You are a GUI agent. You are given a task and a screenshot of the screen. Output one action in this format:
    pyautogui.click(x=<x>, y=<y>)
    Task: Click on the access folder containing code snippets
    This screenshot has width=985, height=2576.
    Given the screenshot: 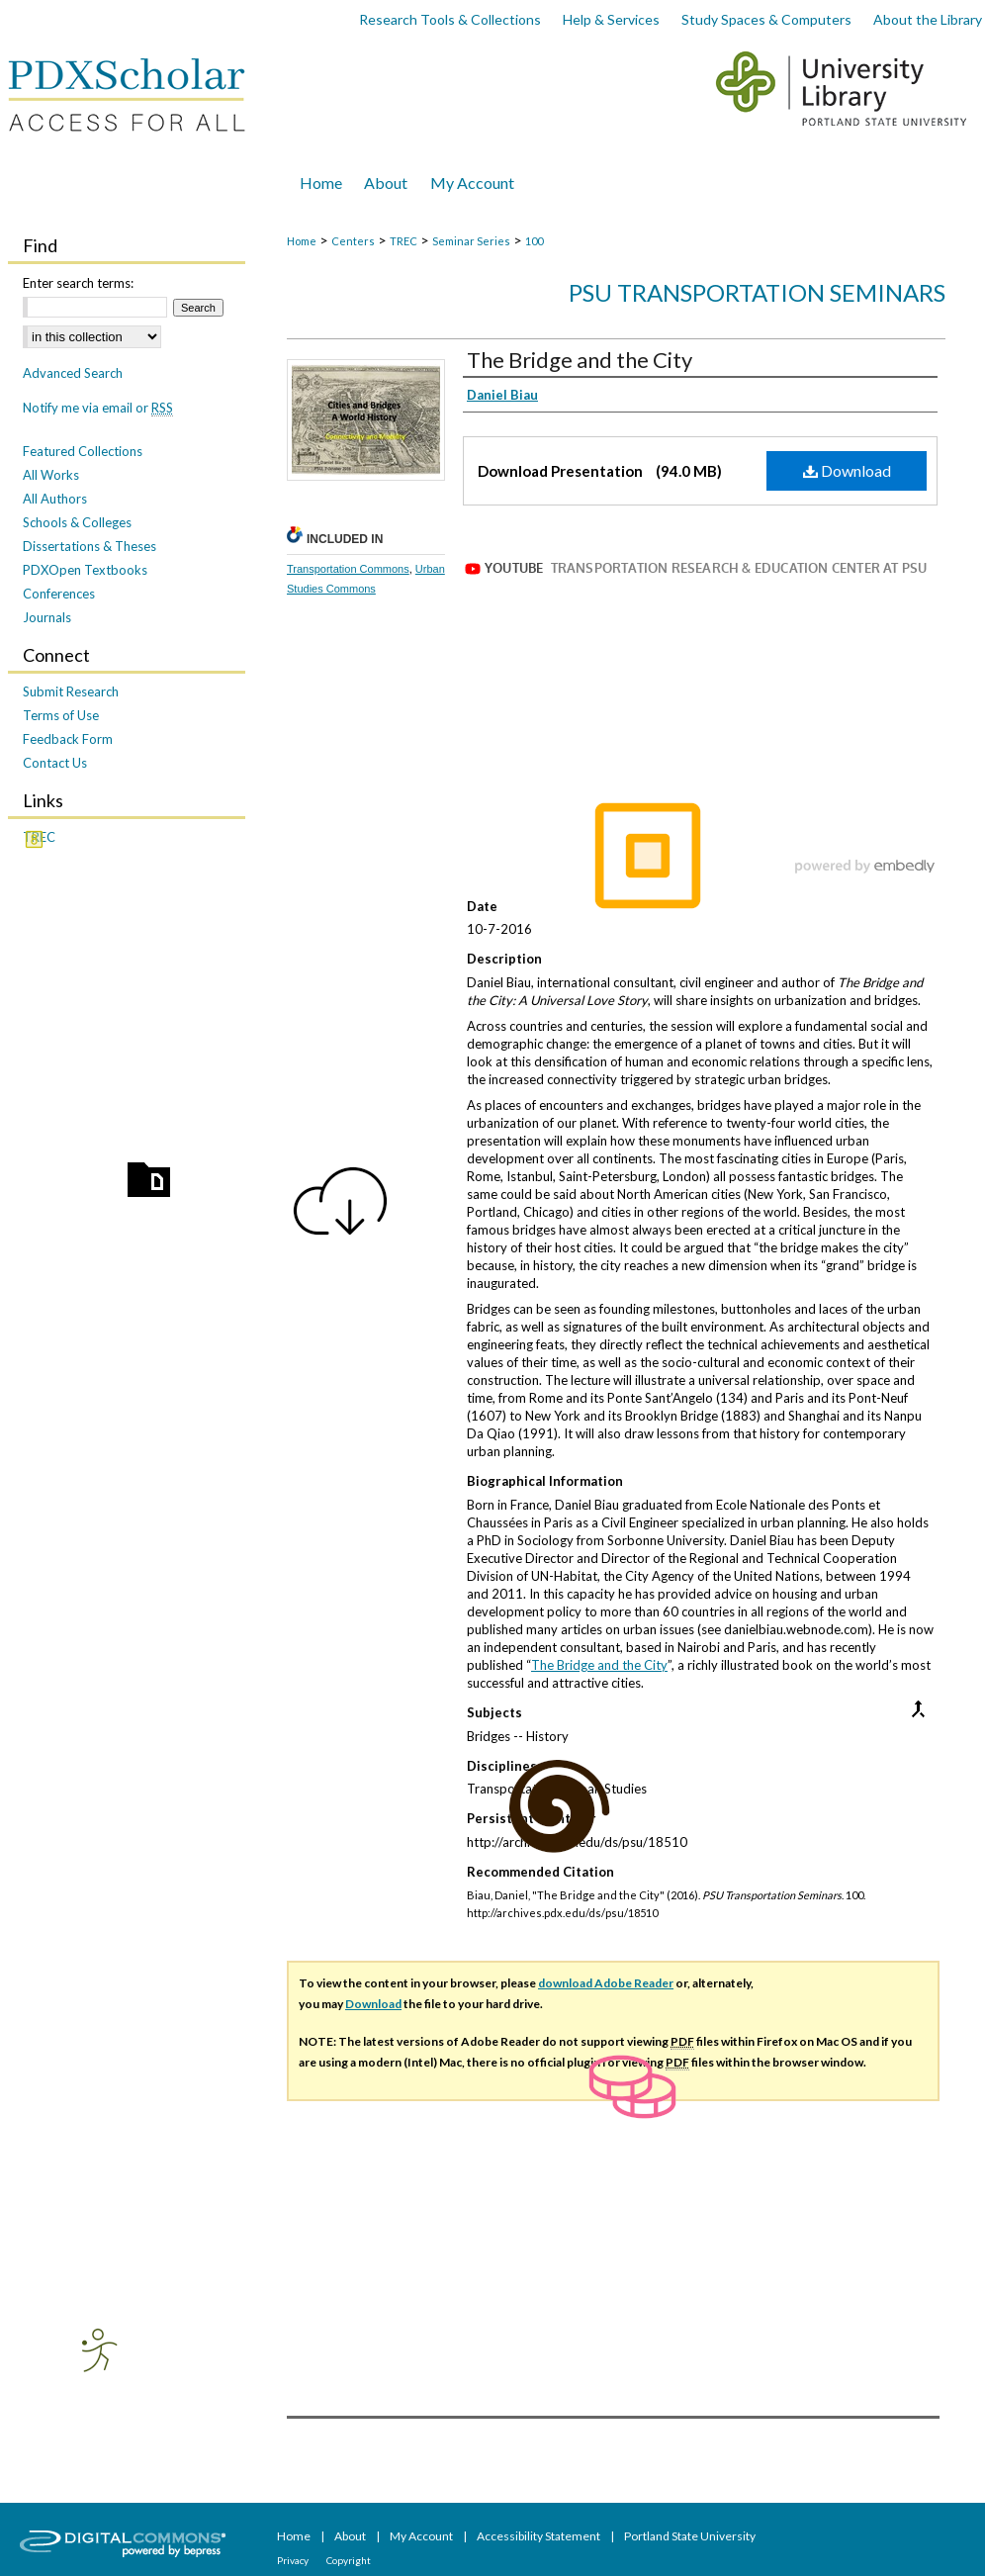 What is the action you would take?
    pyautogui.click(x=148, y=1179)
    